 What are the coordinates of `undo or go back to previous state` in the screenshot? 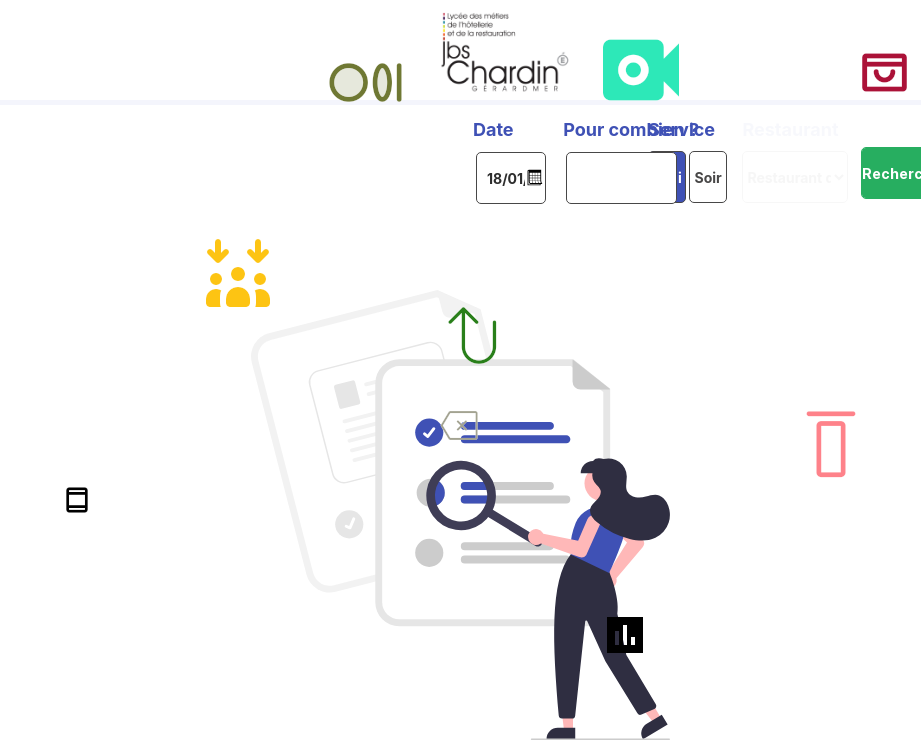 It's located at (474, 335).